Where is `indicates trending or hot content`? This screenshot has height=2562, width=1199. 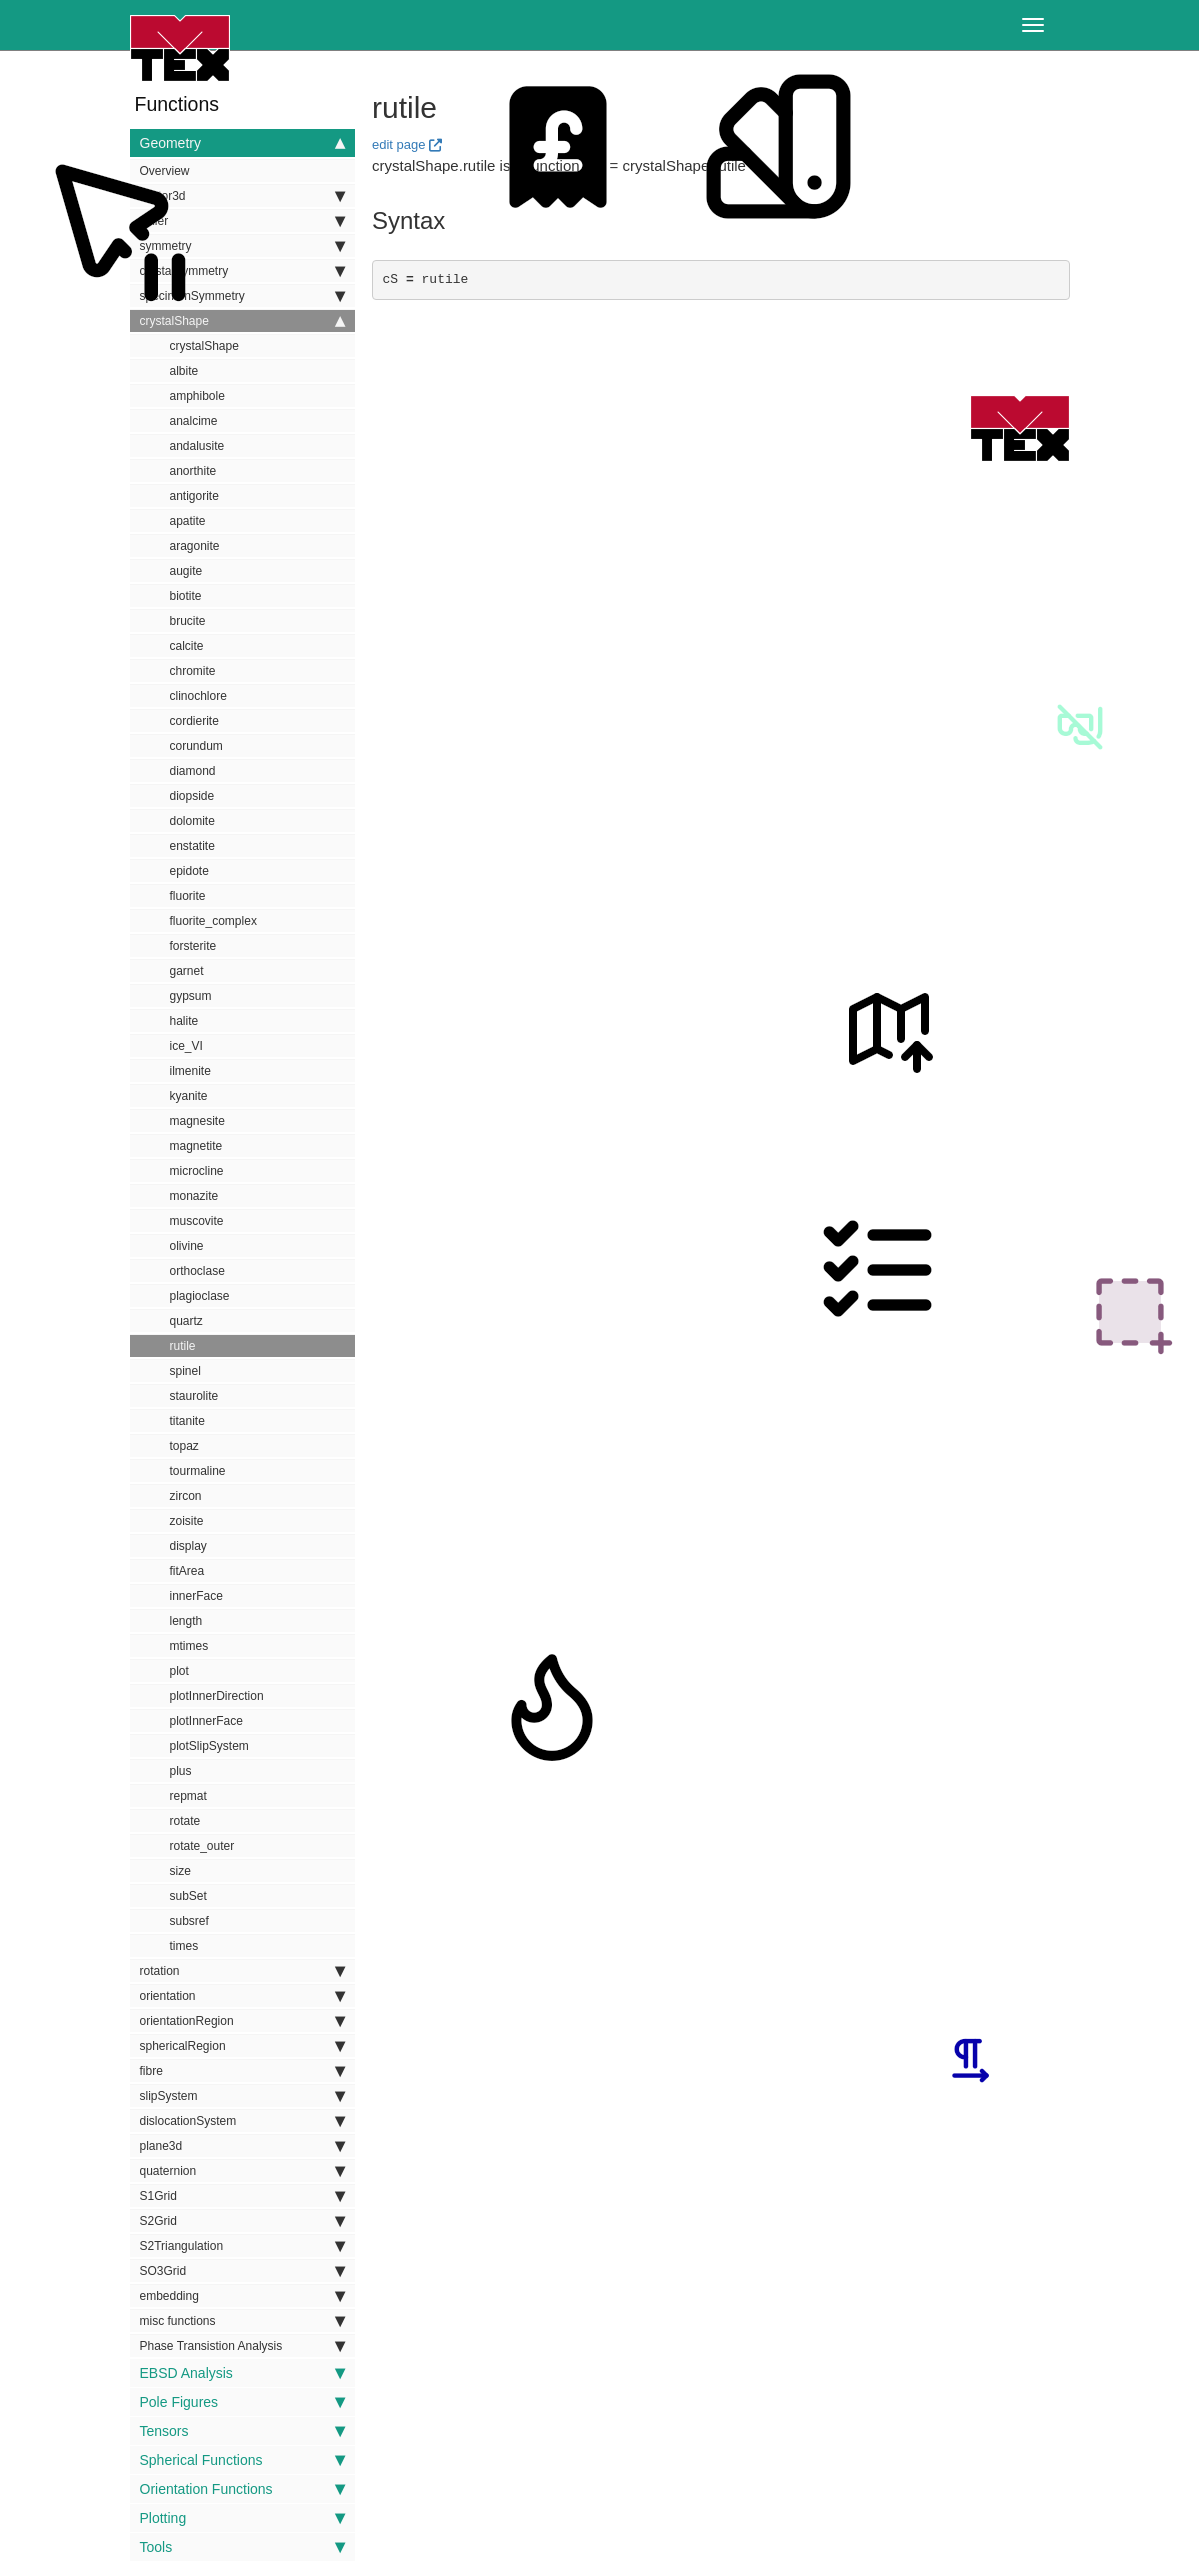
indicates trending or hot content is located at coordinates (552, 1705).